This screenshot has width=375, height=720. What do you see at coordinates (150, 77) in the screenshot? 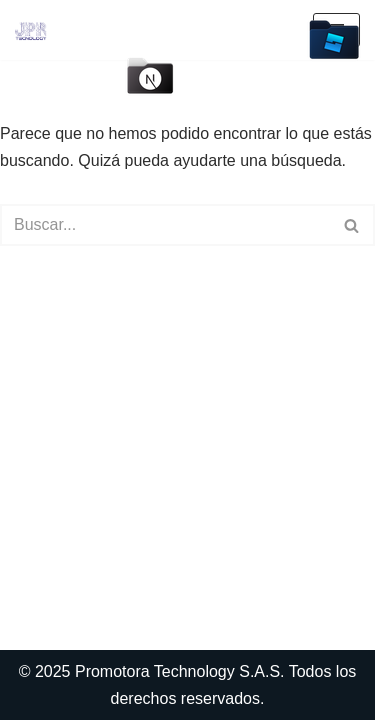
I see `open next.js project folder` at bounding box center [150, 77].